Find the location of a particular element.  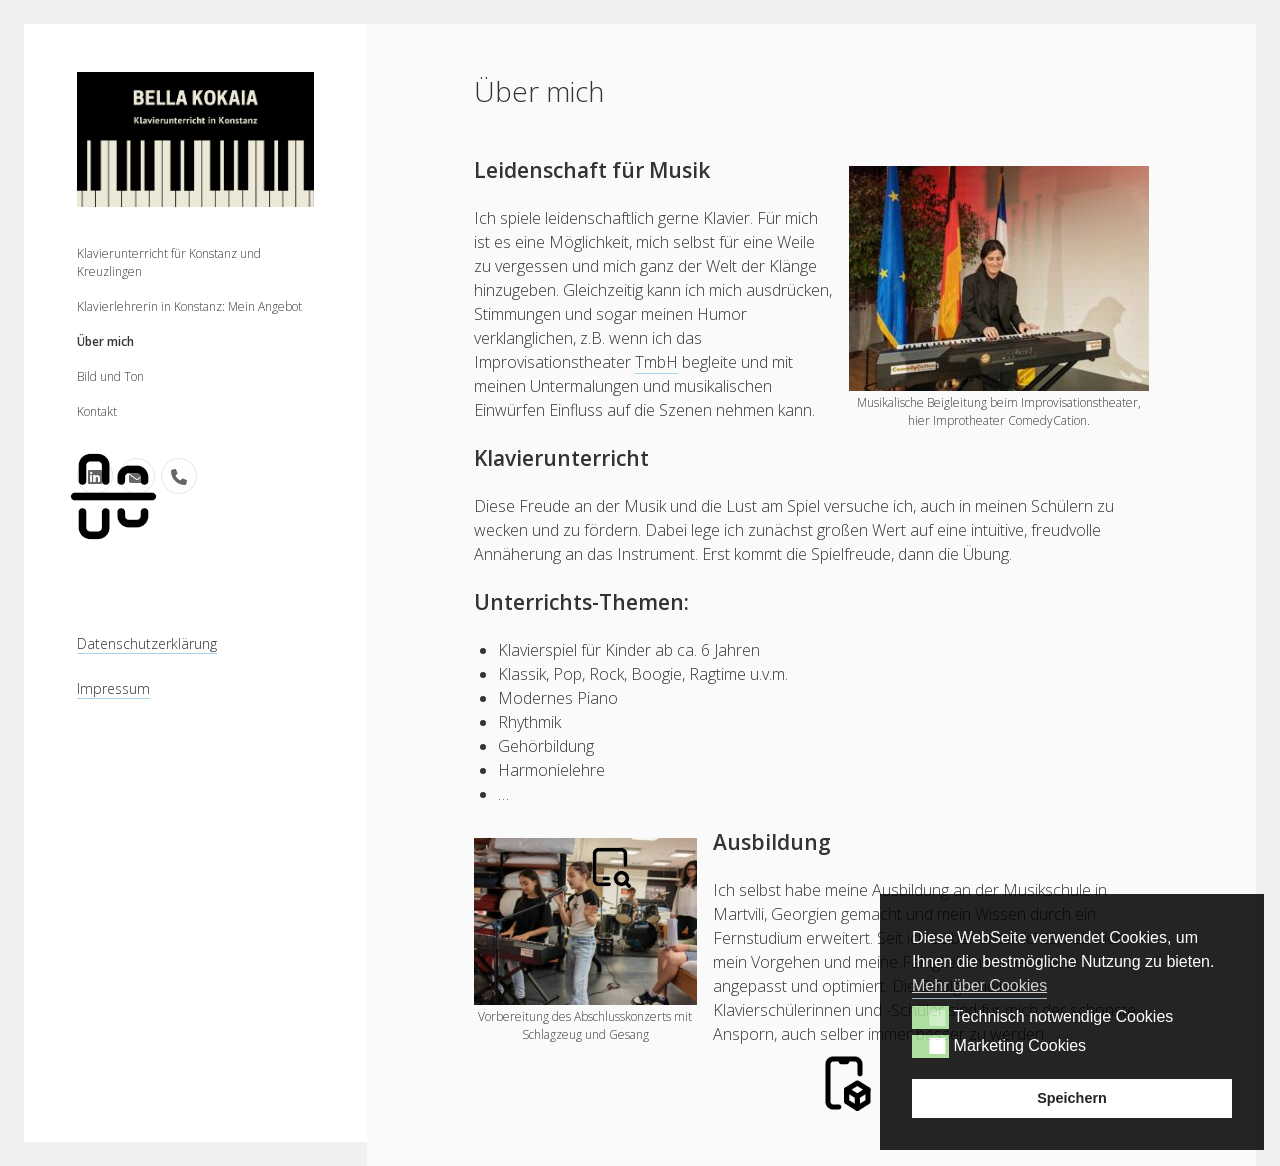

open augmented reality mode is located at coordinates (844, 1083).